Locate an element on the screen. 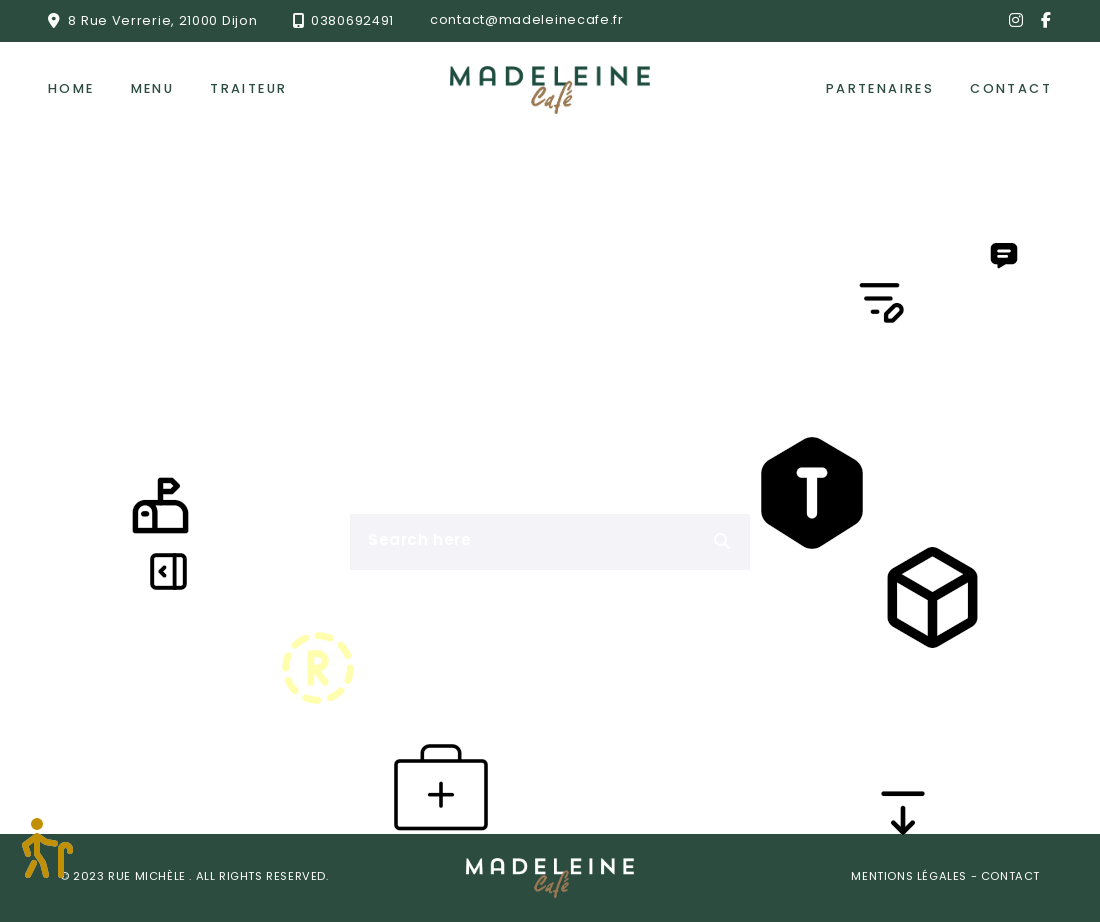 The width and height of the screenshot is (1100, 922). indicates senior or elderly user category is located at coordinates (49, 848).